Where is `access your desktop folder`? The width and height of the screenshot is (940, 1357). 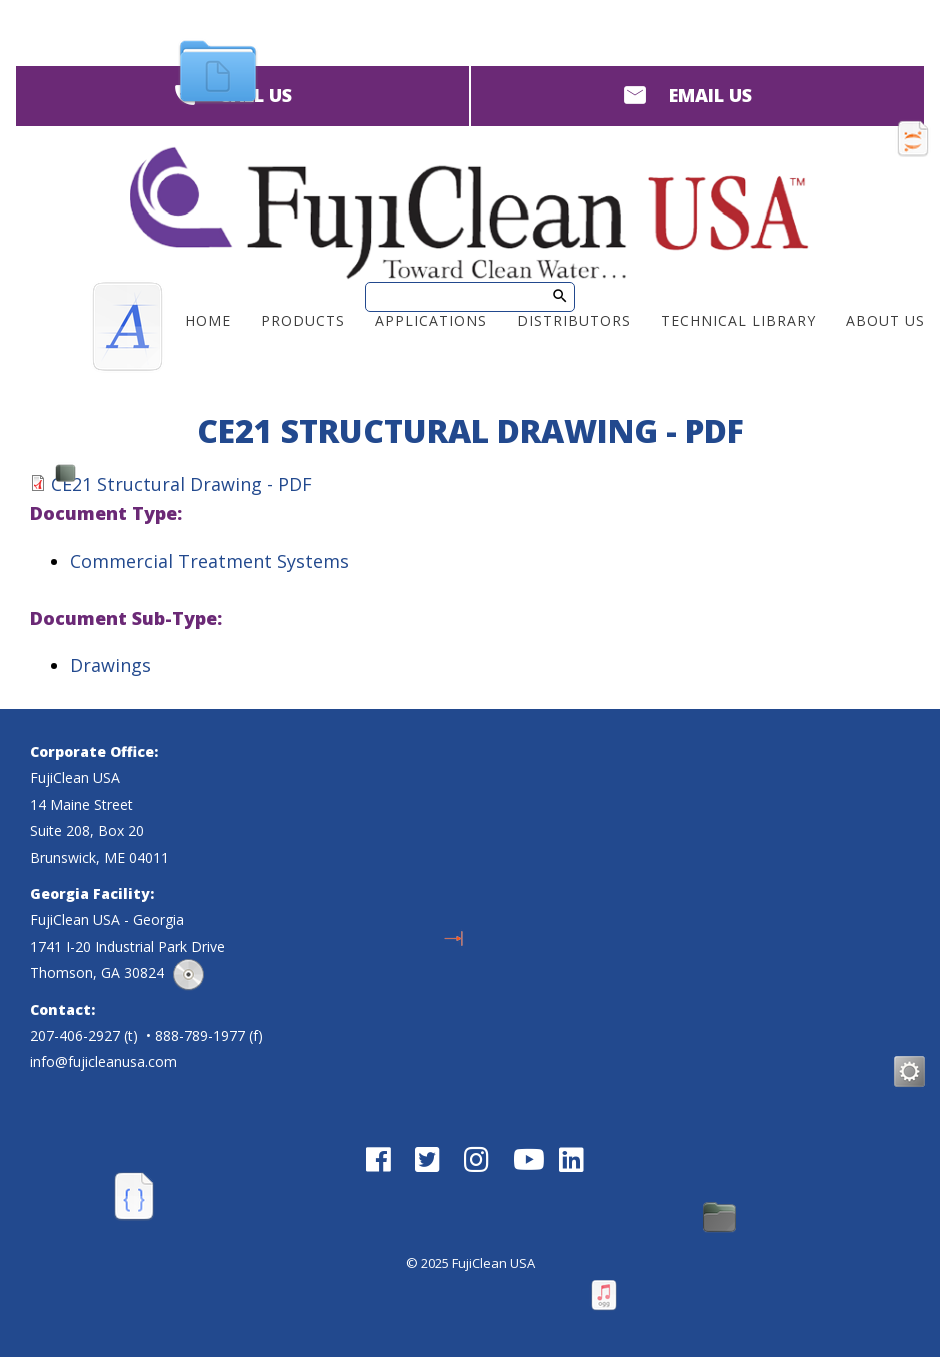
access your desktop folder is located at coordinates (65, 472).